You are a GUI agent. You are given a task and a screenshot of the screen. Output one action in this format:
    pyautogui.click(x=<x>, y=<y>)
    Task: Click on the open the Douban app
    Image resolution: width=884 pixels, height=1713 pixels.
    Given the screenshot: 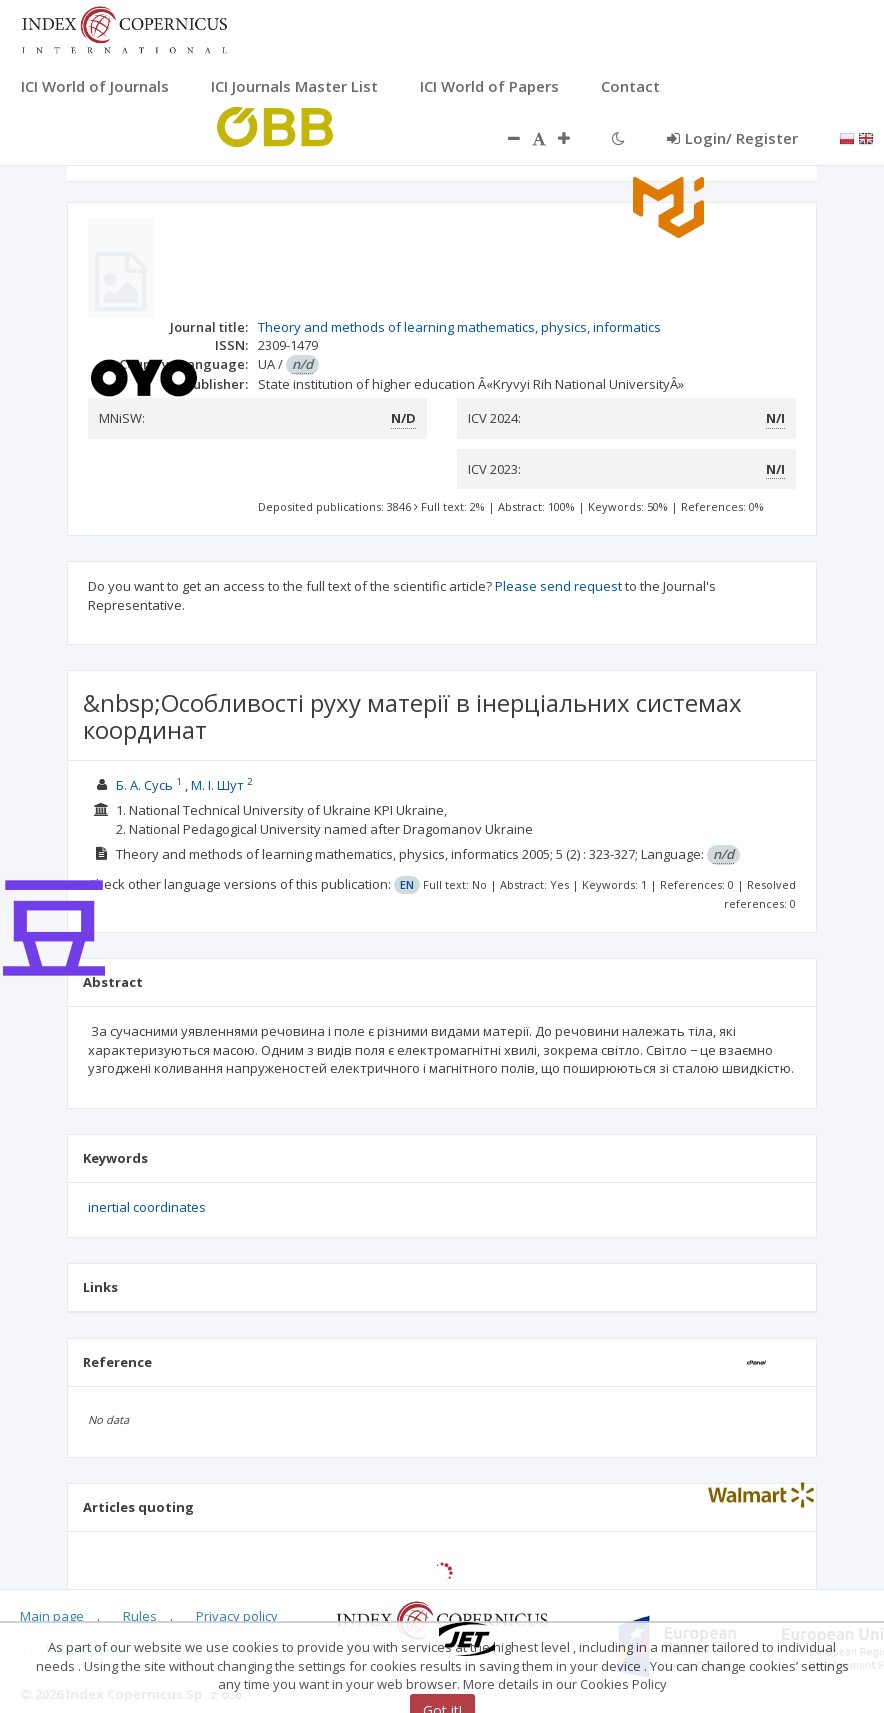 What is the action you would take?
    pyautogui.click(x=54, y=928)
    